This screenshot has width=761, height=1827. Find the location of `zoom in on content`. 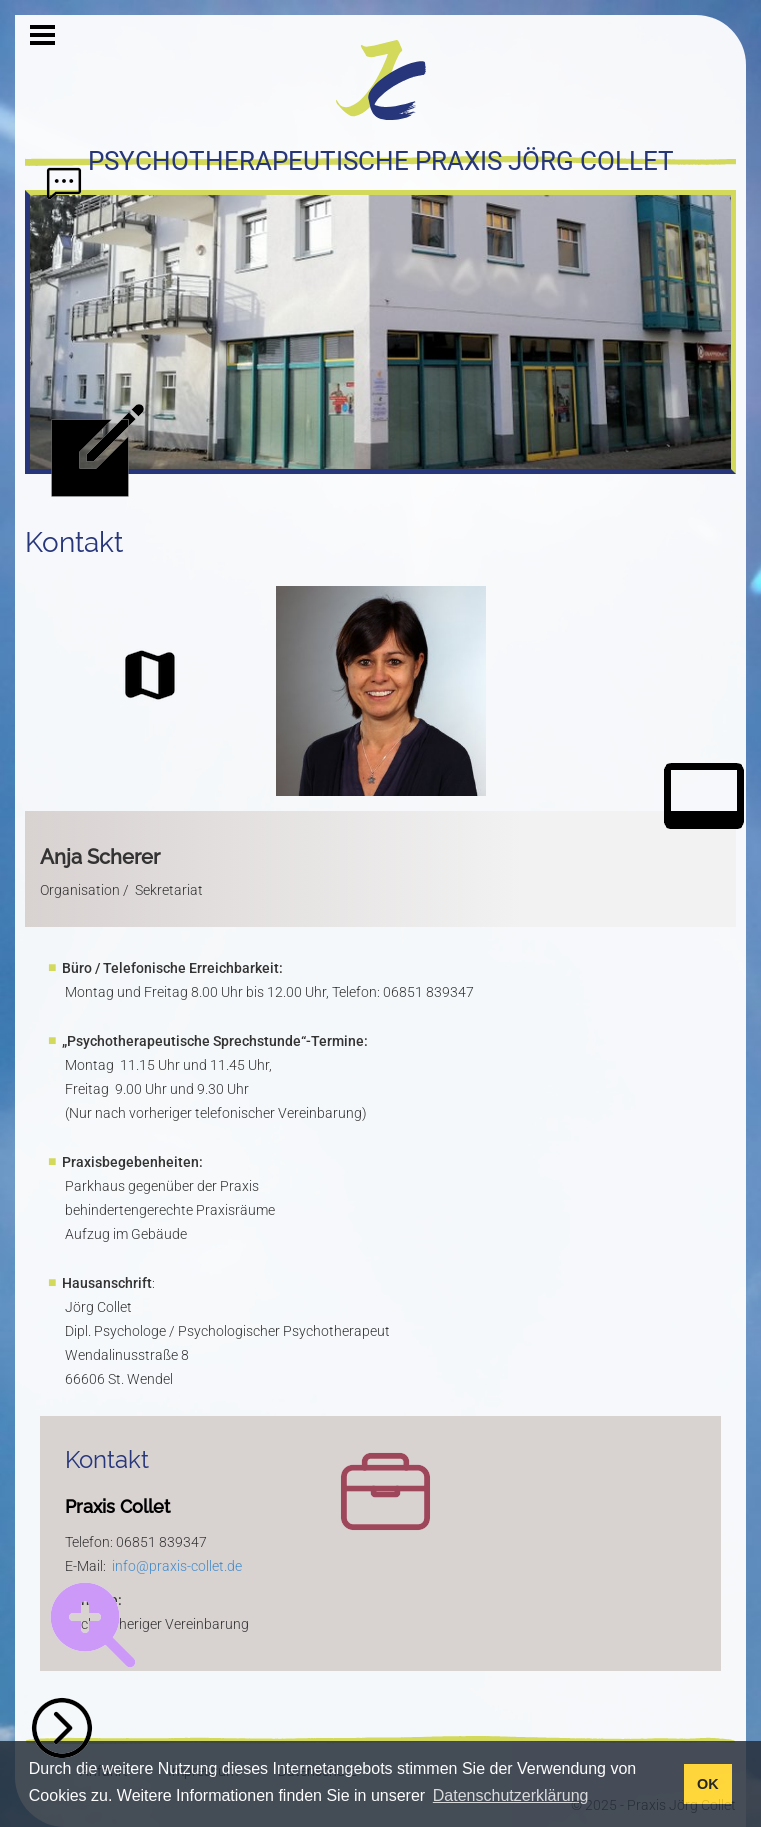

zoom in on content is located at coordinates (93, 1625).